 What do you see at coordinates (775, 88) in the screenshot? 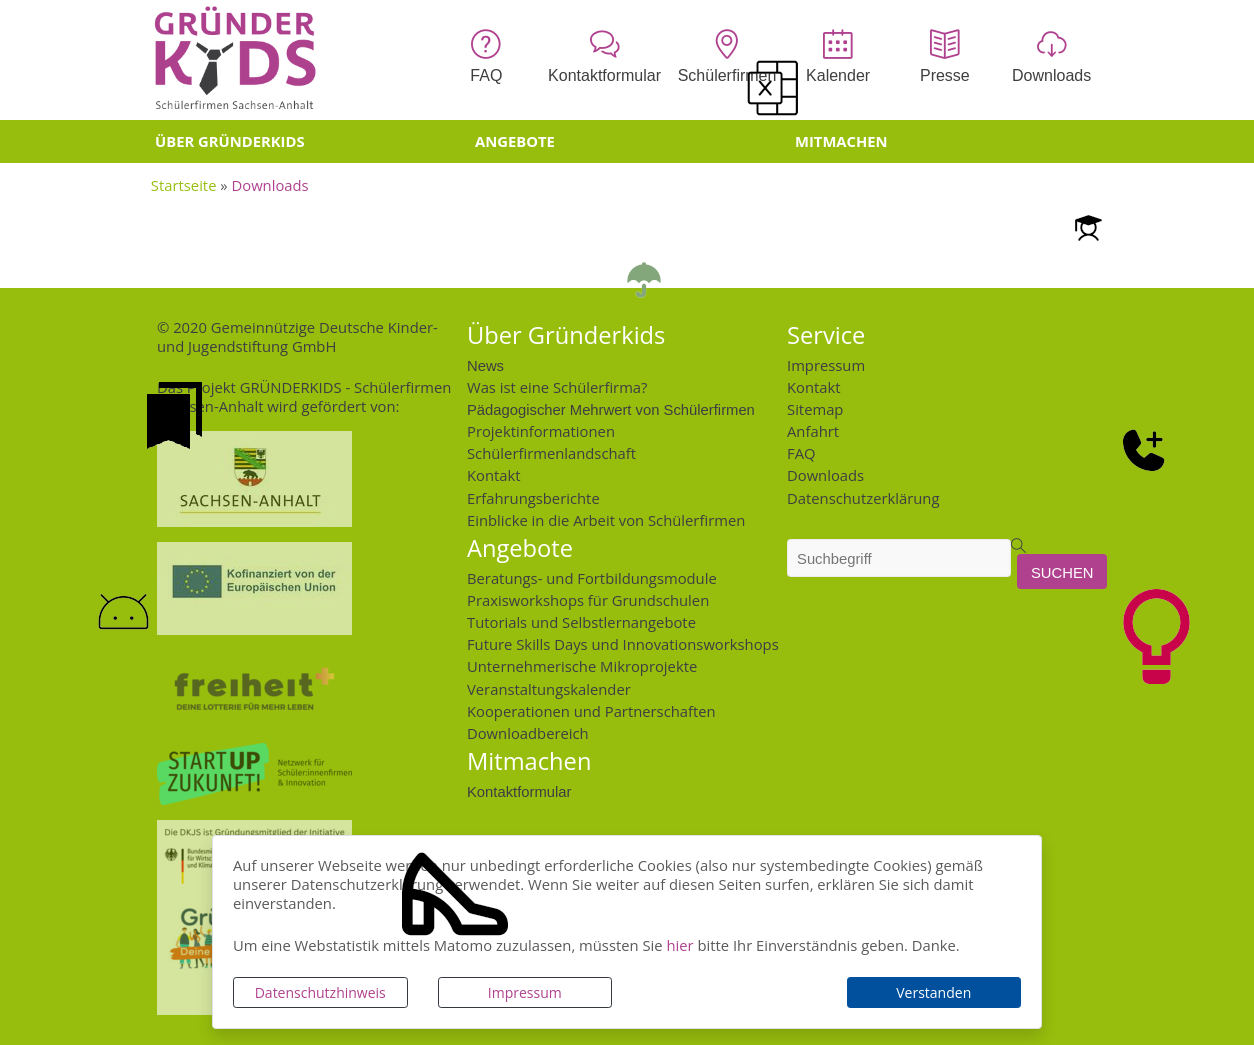
I see `open microsoft excel` at bounding box center [775, 88].